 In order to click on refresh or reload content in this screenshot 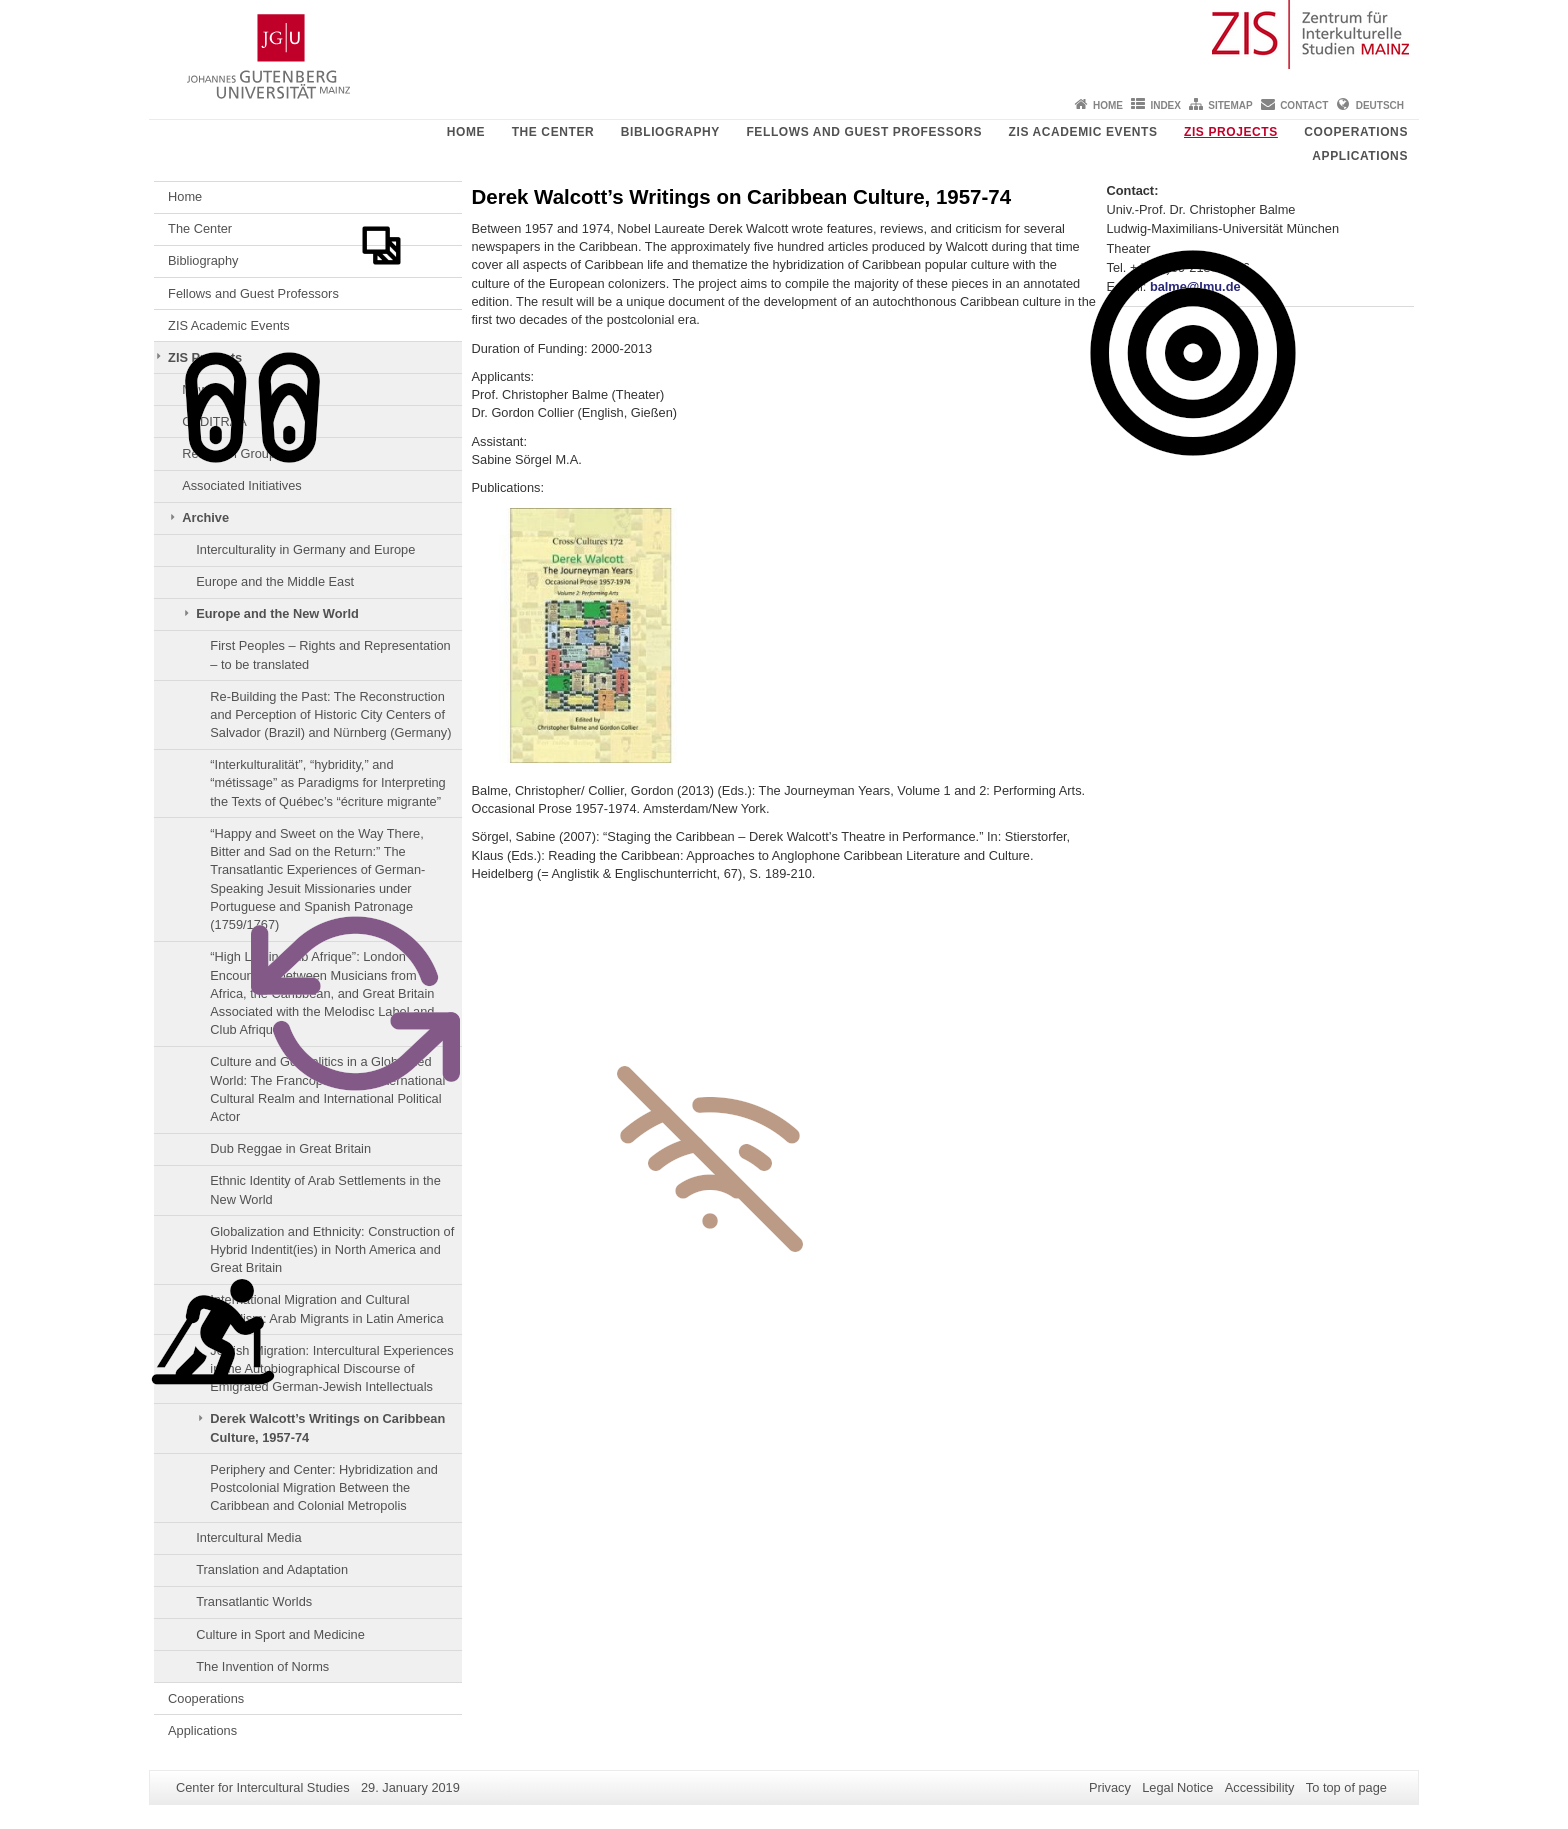, I will do `click(355, 1003)`.